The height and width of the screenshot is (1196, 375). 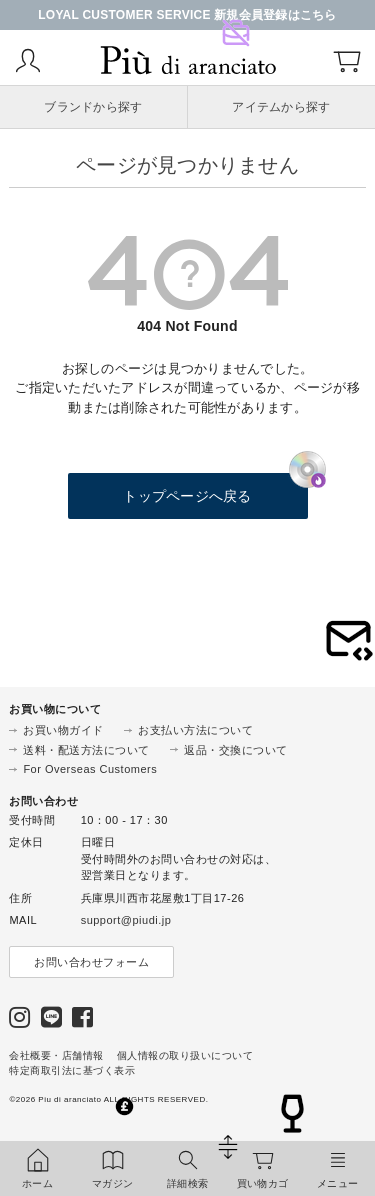 What do you see at coordinates (228, 1147) in the screenshot?
I see `split view vertically` at bounding box center [228, 1147].